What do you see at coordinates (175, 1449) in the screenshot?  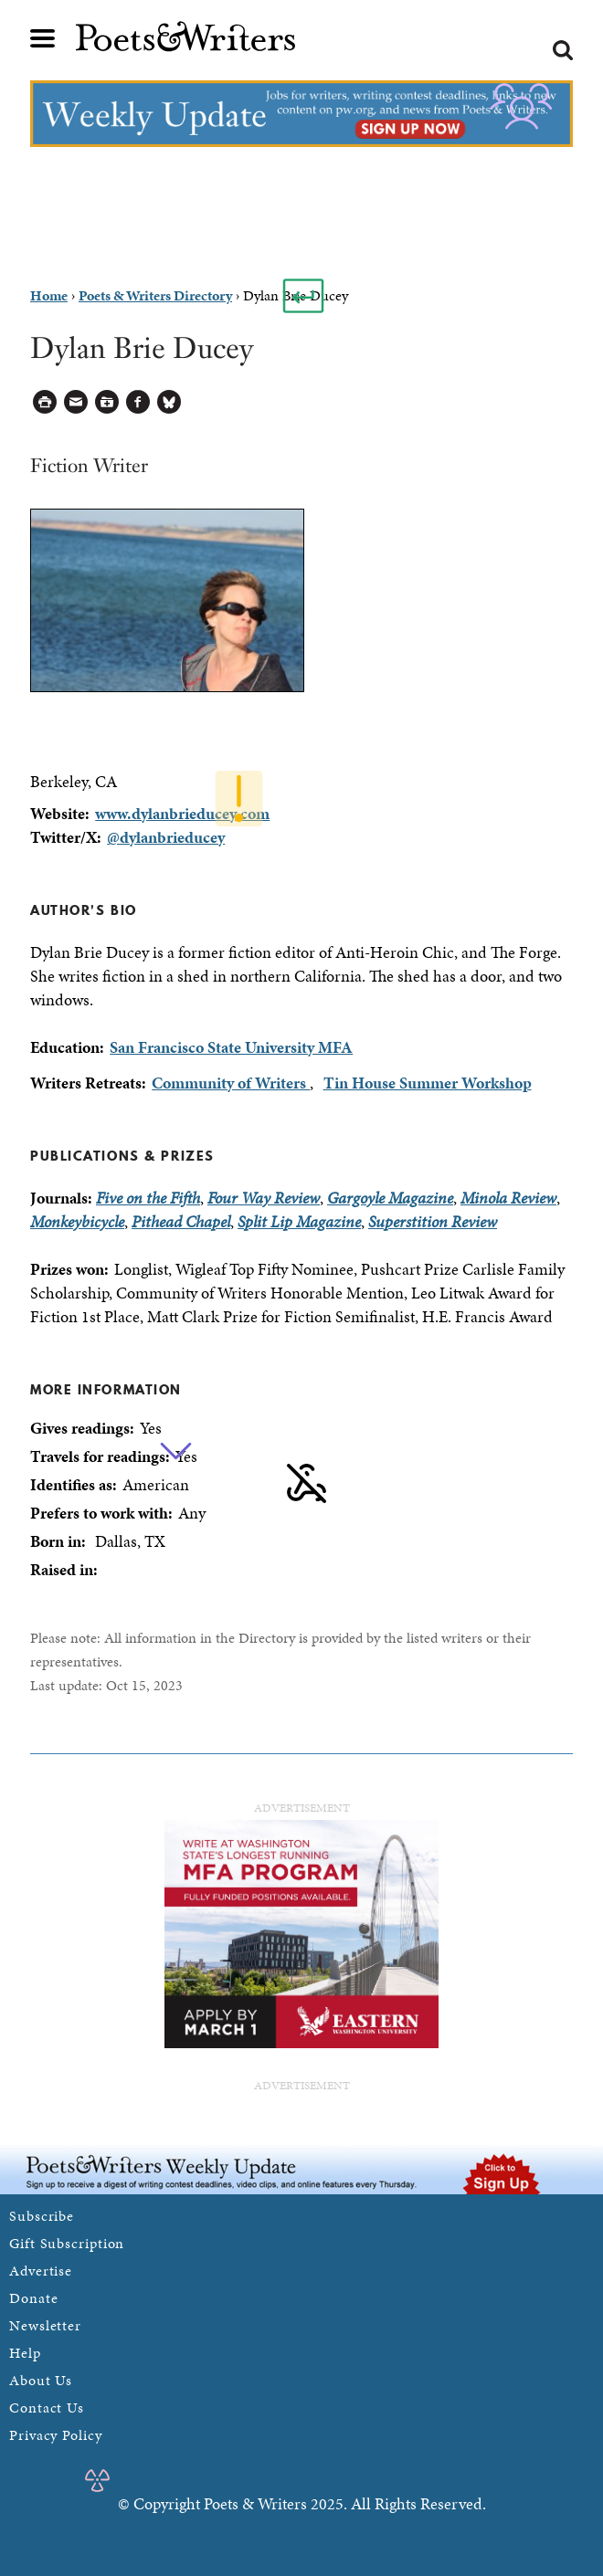 I see `expand a dropdown menu or section` at bounding box center [175, 1449].